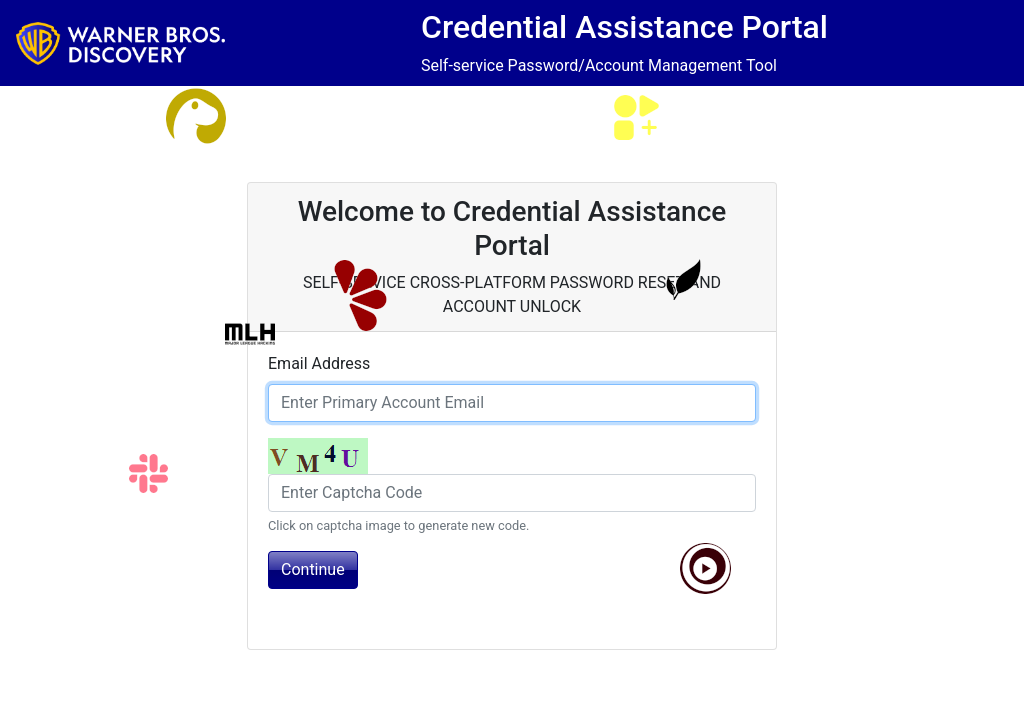  What do you see at coordinates (196, 116) in the screenshot?
I see `Deno runtime logo` at bounding box center [196, 116].